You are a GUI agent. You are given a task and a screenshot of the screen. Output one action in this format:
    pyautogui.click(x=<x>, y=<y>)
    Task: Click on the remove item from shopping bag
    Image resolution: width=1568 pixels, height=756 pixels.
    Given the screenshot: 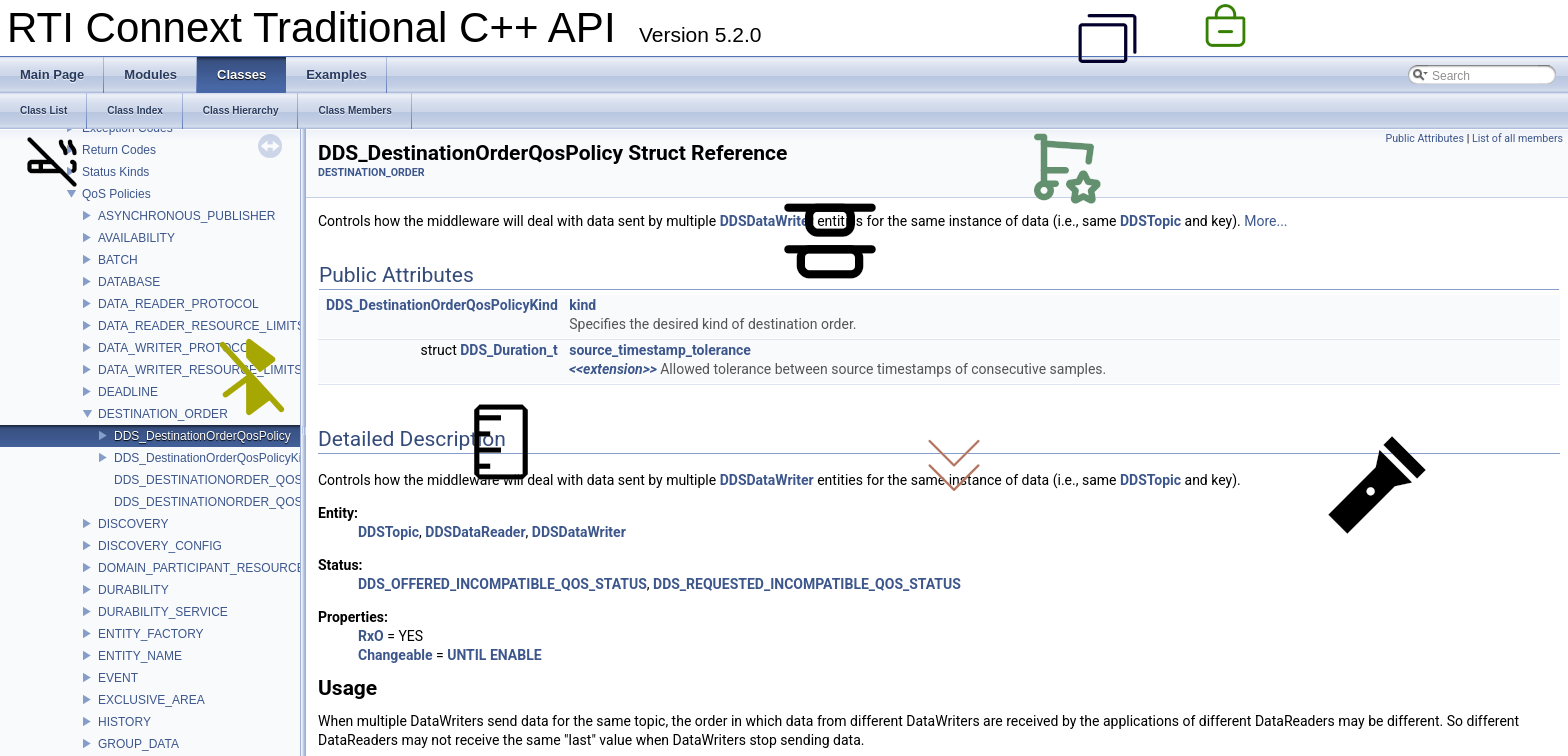 What is the action you would take?
    pyautogui.click(x=1225, y=25)
    